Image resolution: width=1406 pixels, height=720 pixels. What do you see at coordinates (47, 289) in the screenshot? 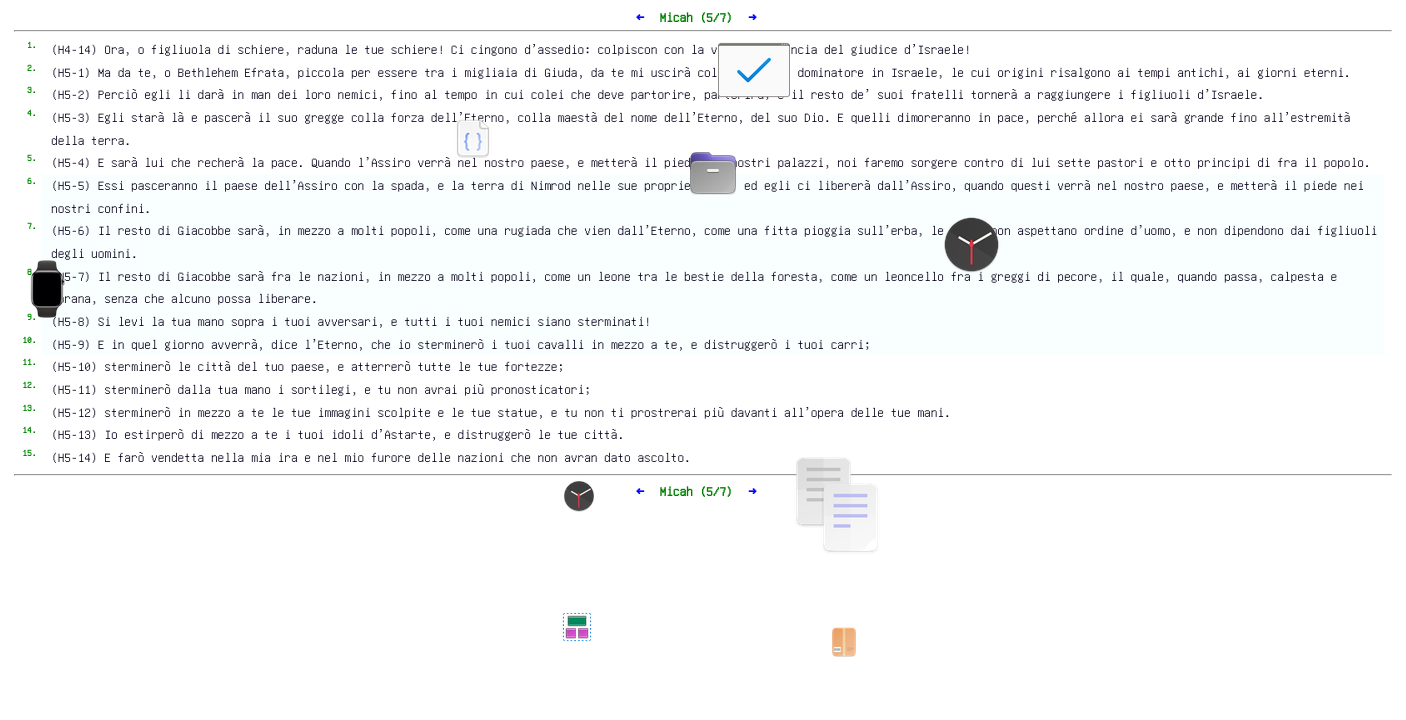
I see `apple watch series 5 or 6 device icon` at bounding box center [47, 289].